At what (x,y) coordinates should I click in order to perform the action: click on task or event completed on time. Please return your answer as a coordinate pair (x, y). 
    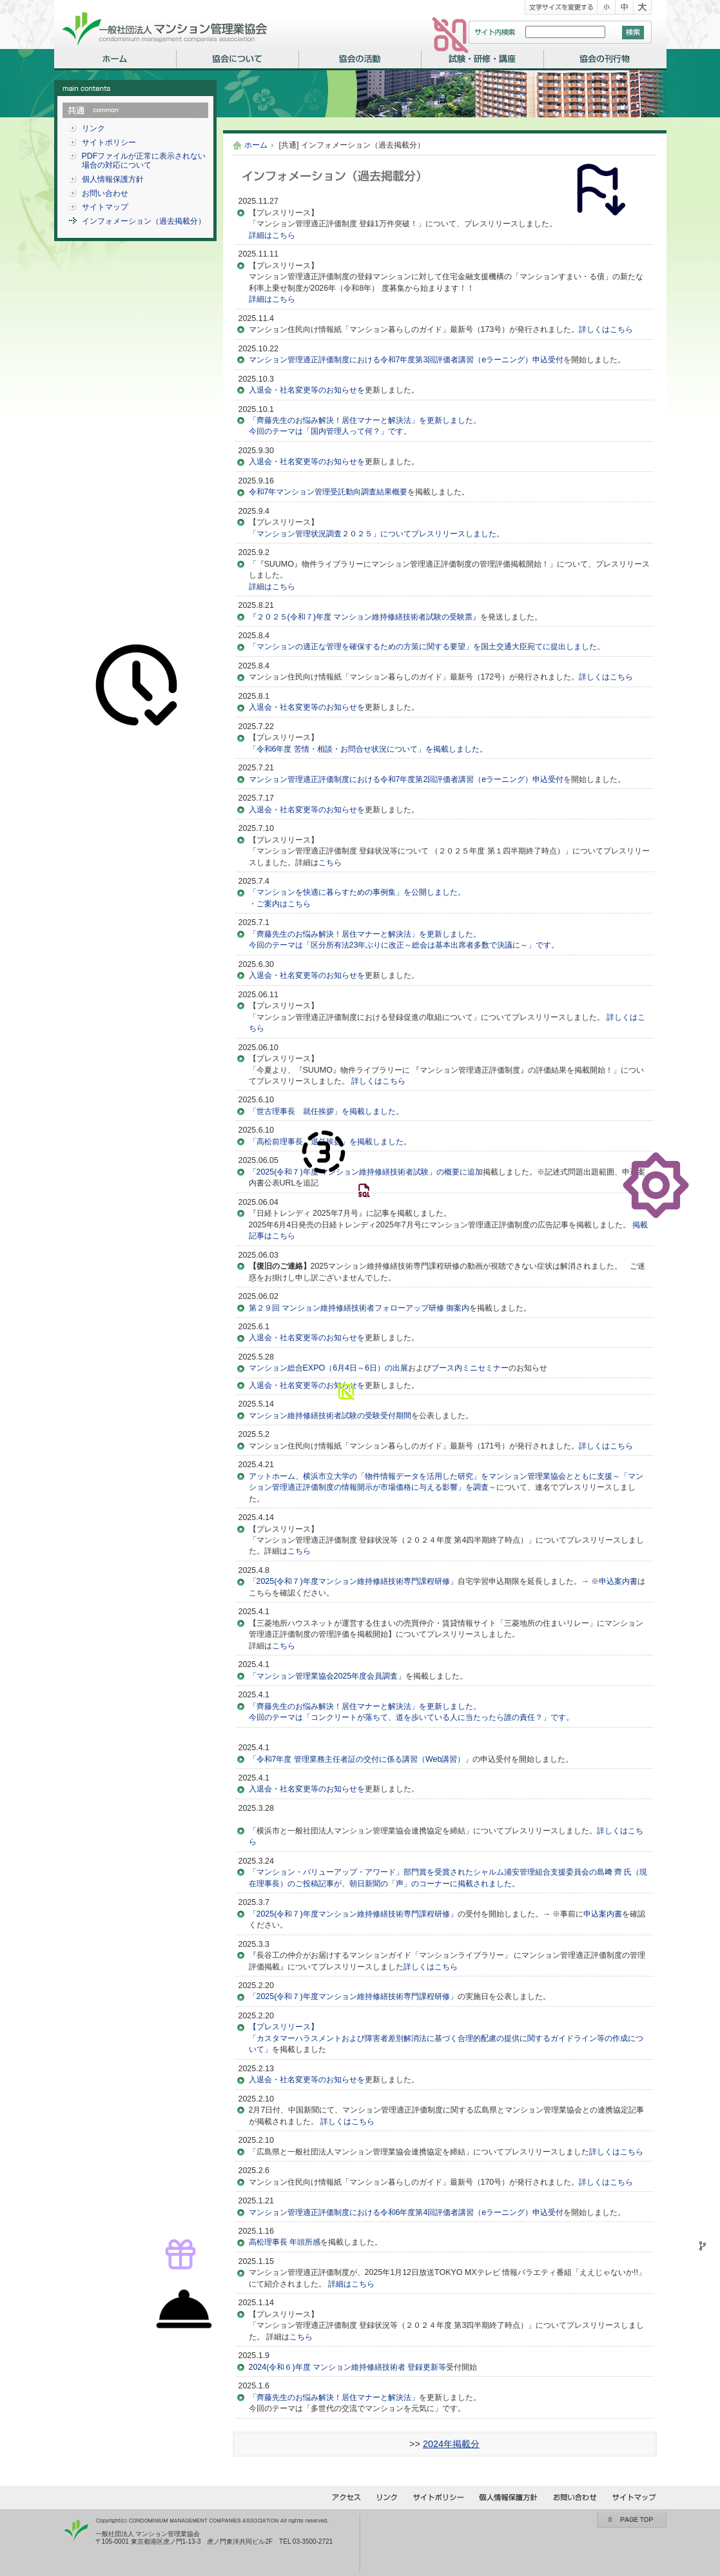
    Looking at the image, I should click on (136, 685).